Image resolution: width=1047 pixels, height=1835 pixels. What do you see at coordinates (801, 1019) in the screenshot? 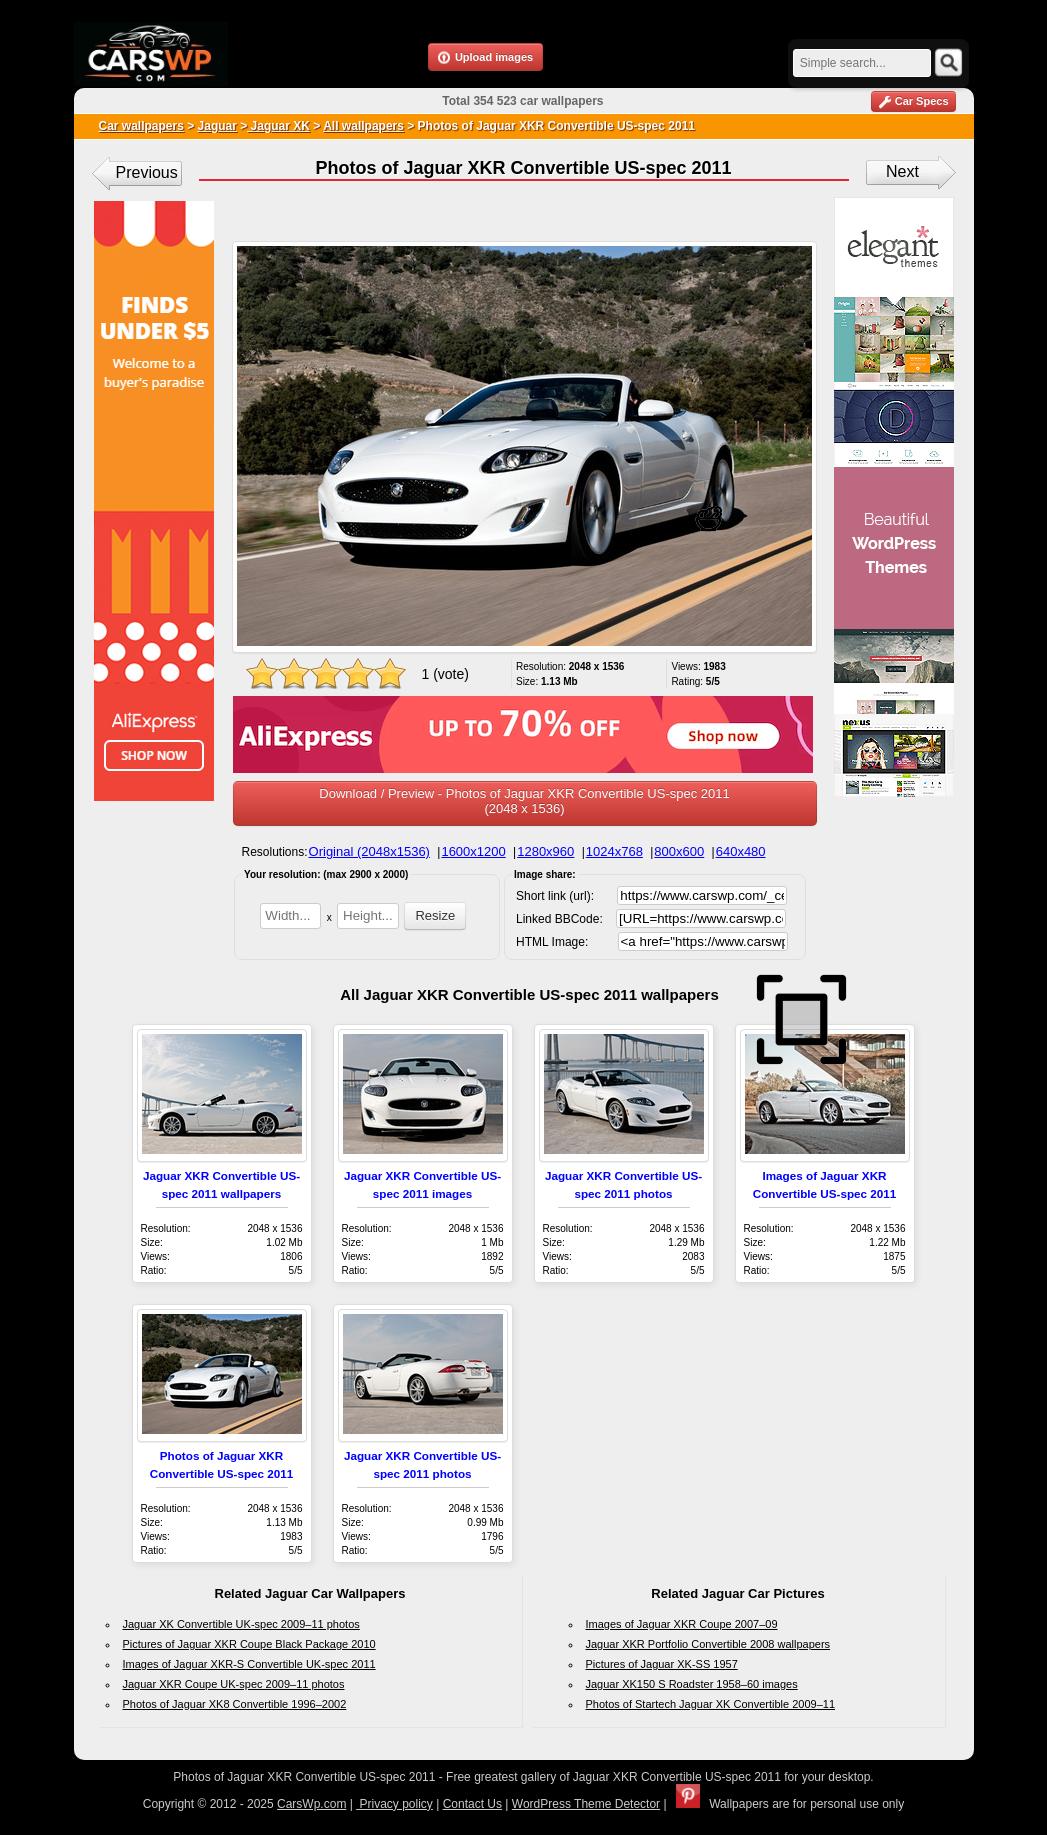
I see `scan a document or QR code` at bounding box center [801, 1019].